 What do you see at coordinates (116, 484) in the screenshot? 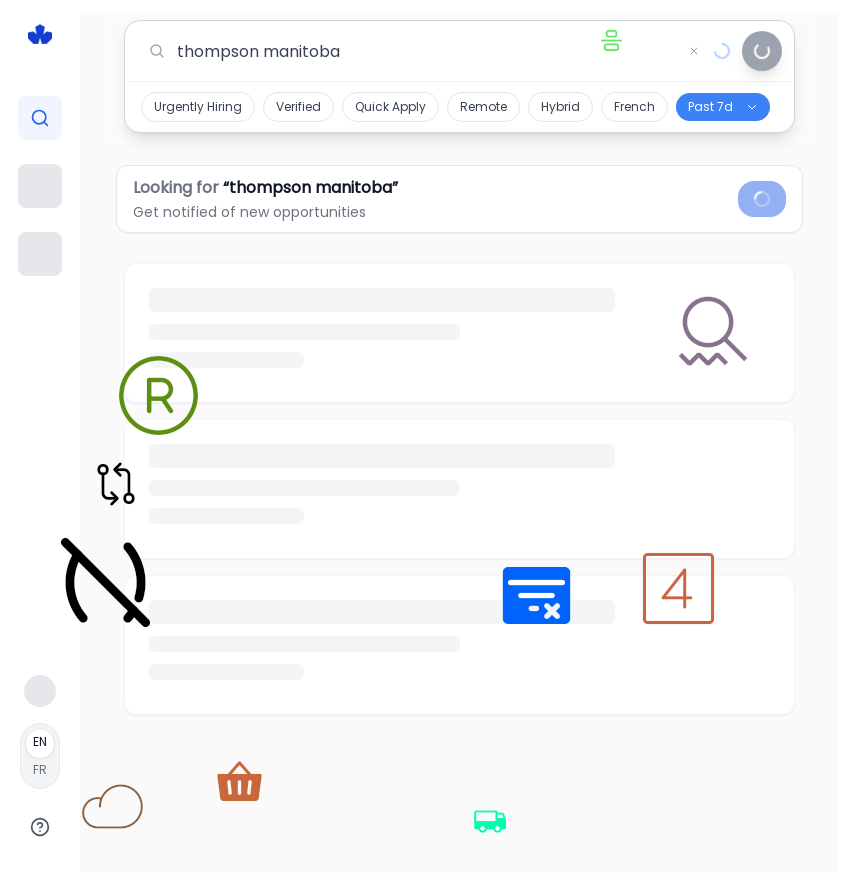
I see `compare branches or code versions` at bounding box center [116, 484].